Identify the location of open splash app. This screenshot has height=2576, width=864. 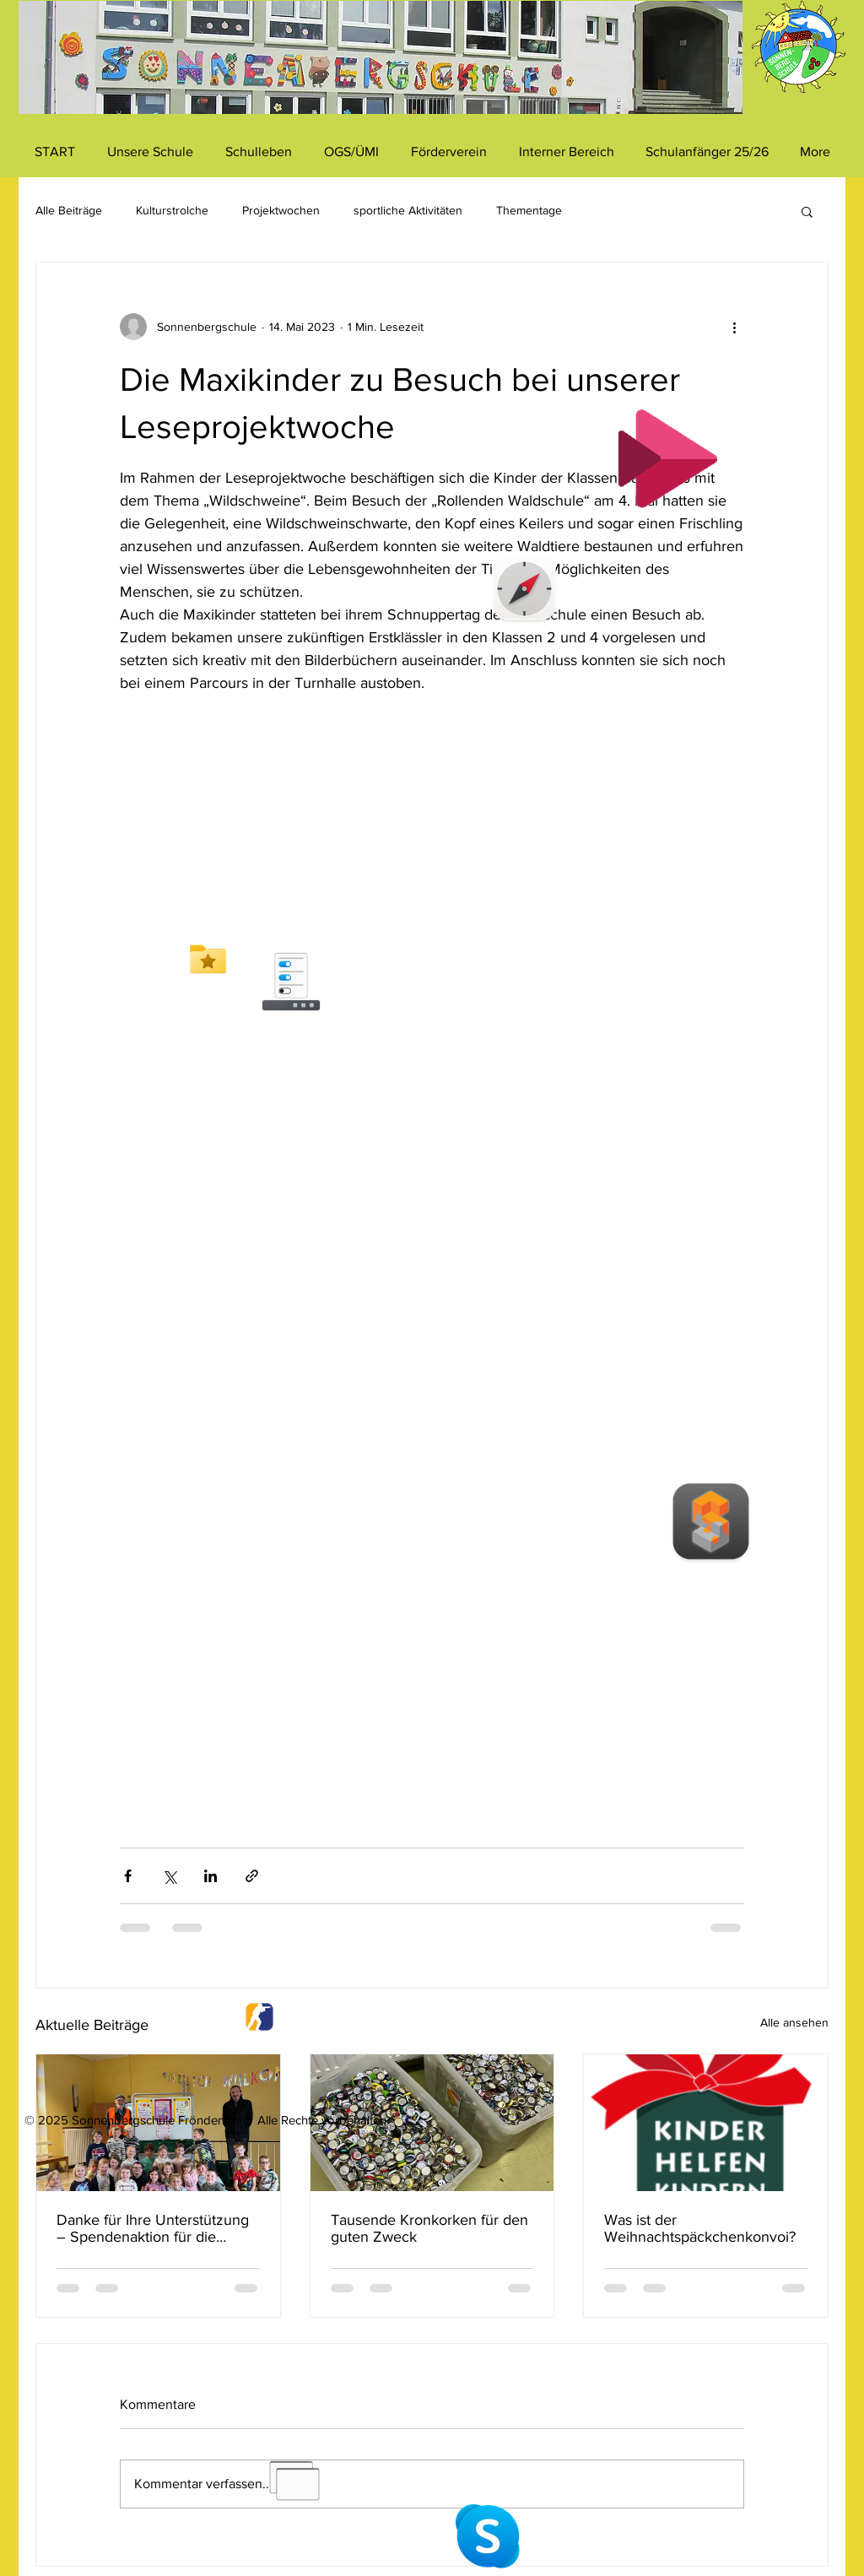
(710, 1521).